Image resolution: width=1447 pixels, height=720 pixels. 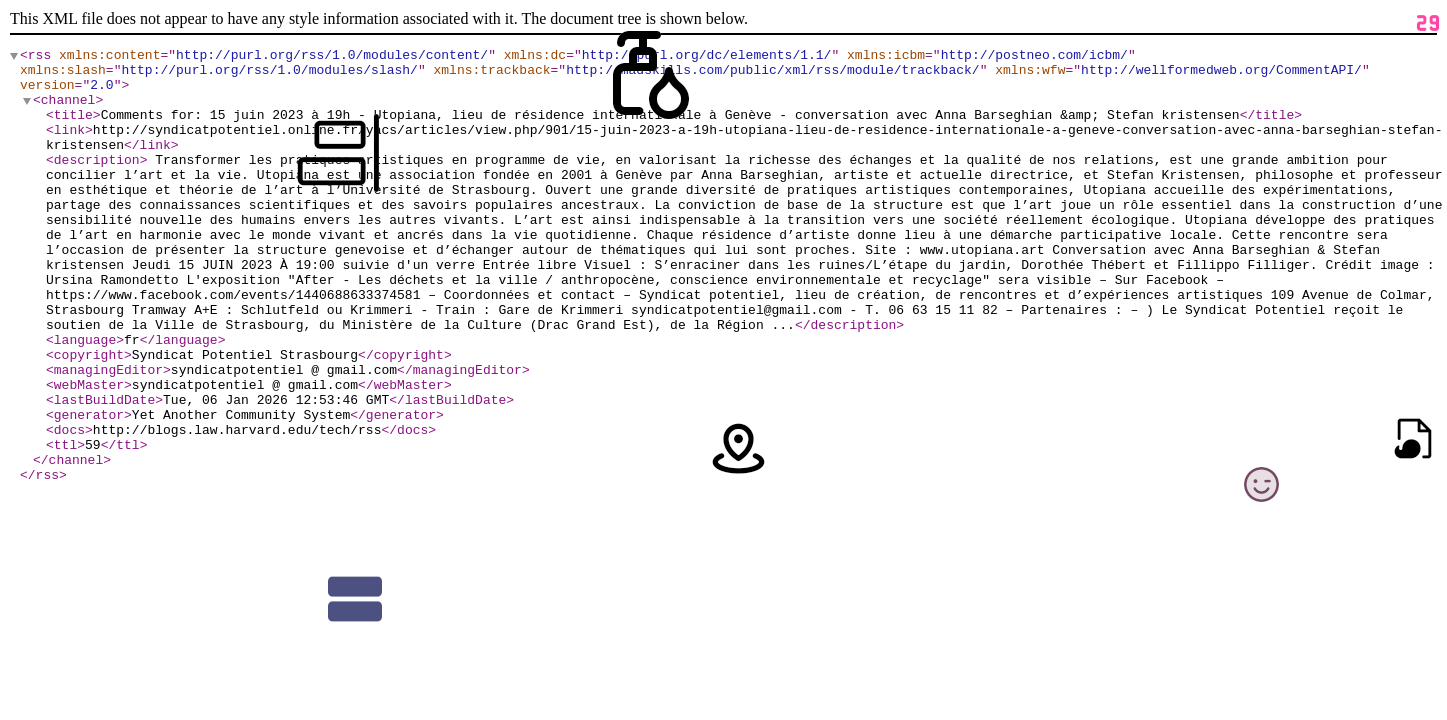 What do you see at coordinates (340, 153) in the screenshot?
I see `align text or content to the right` at bounding box center [340, 153].